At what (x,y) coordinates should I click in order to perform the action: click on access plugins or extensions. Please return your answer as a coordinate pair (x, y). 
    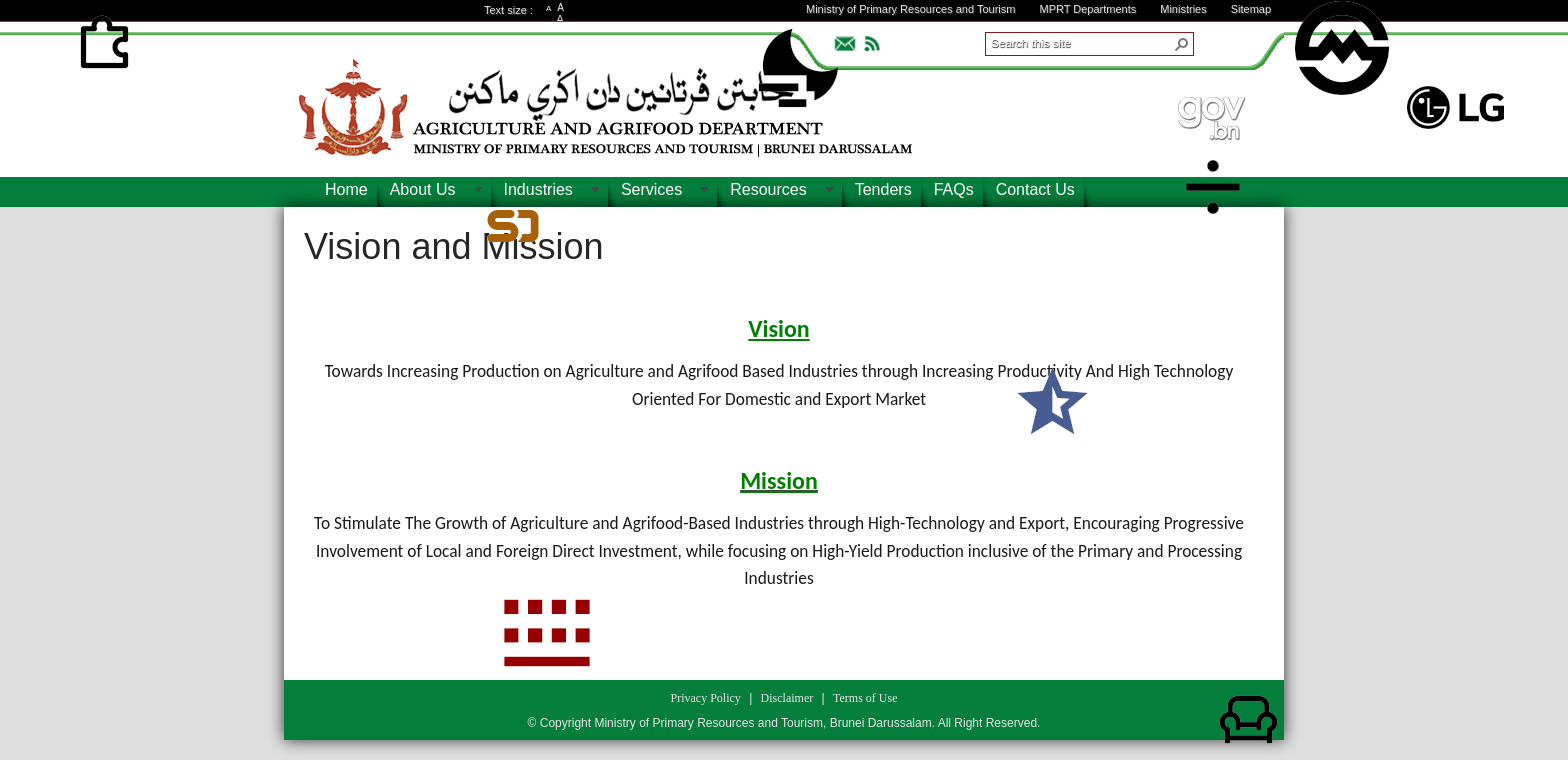
    Looking at the image, I should click on (104, 44).